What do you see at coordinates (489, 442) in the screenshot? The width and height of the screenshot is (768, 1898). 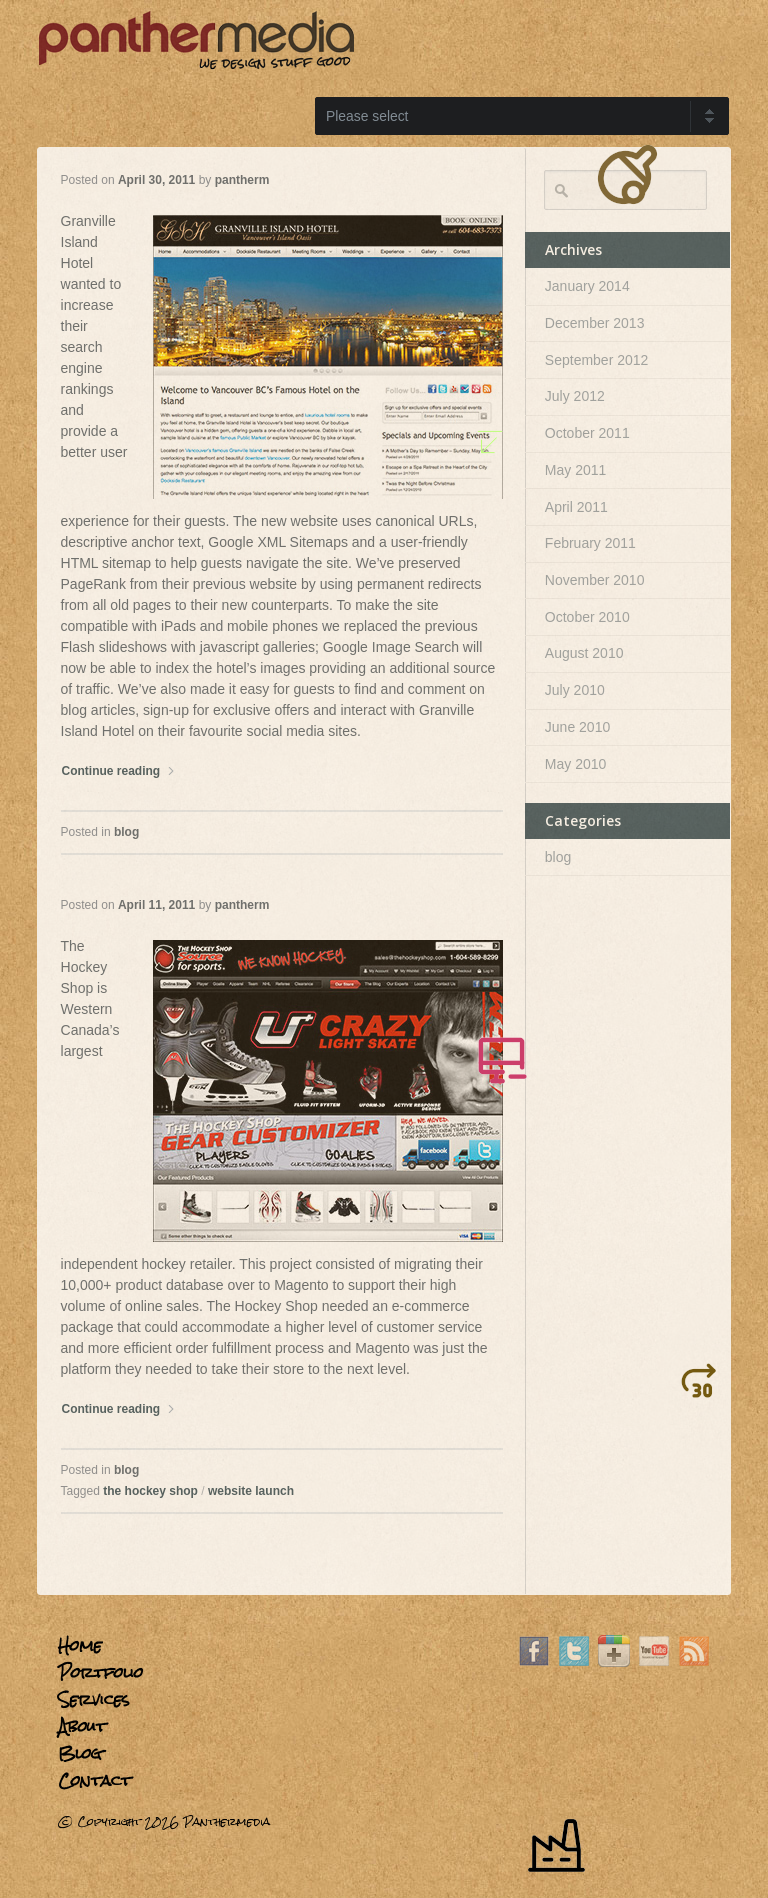 I see `move item to bottom-left corner` at bounding box center [489, 442].